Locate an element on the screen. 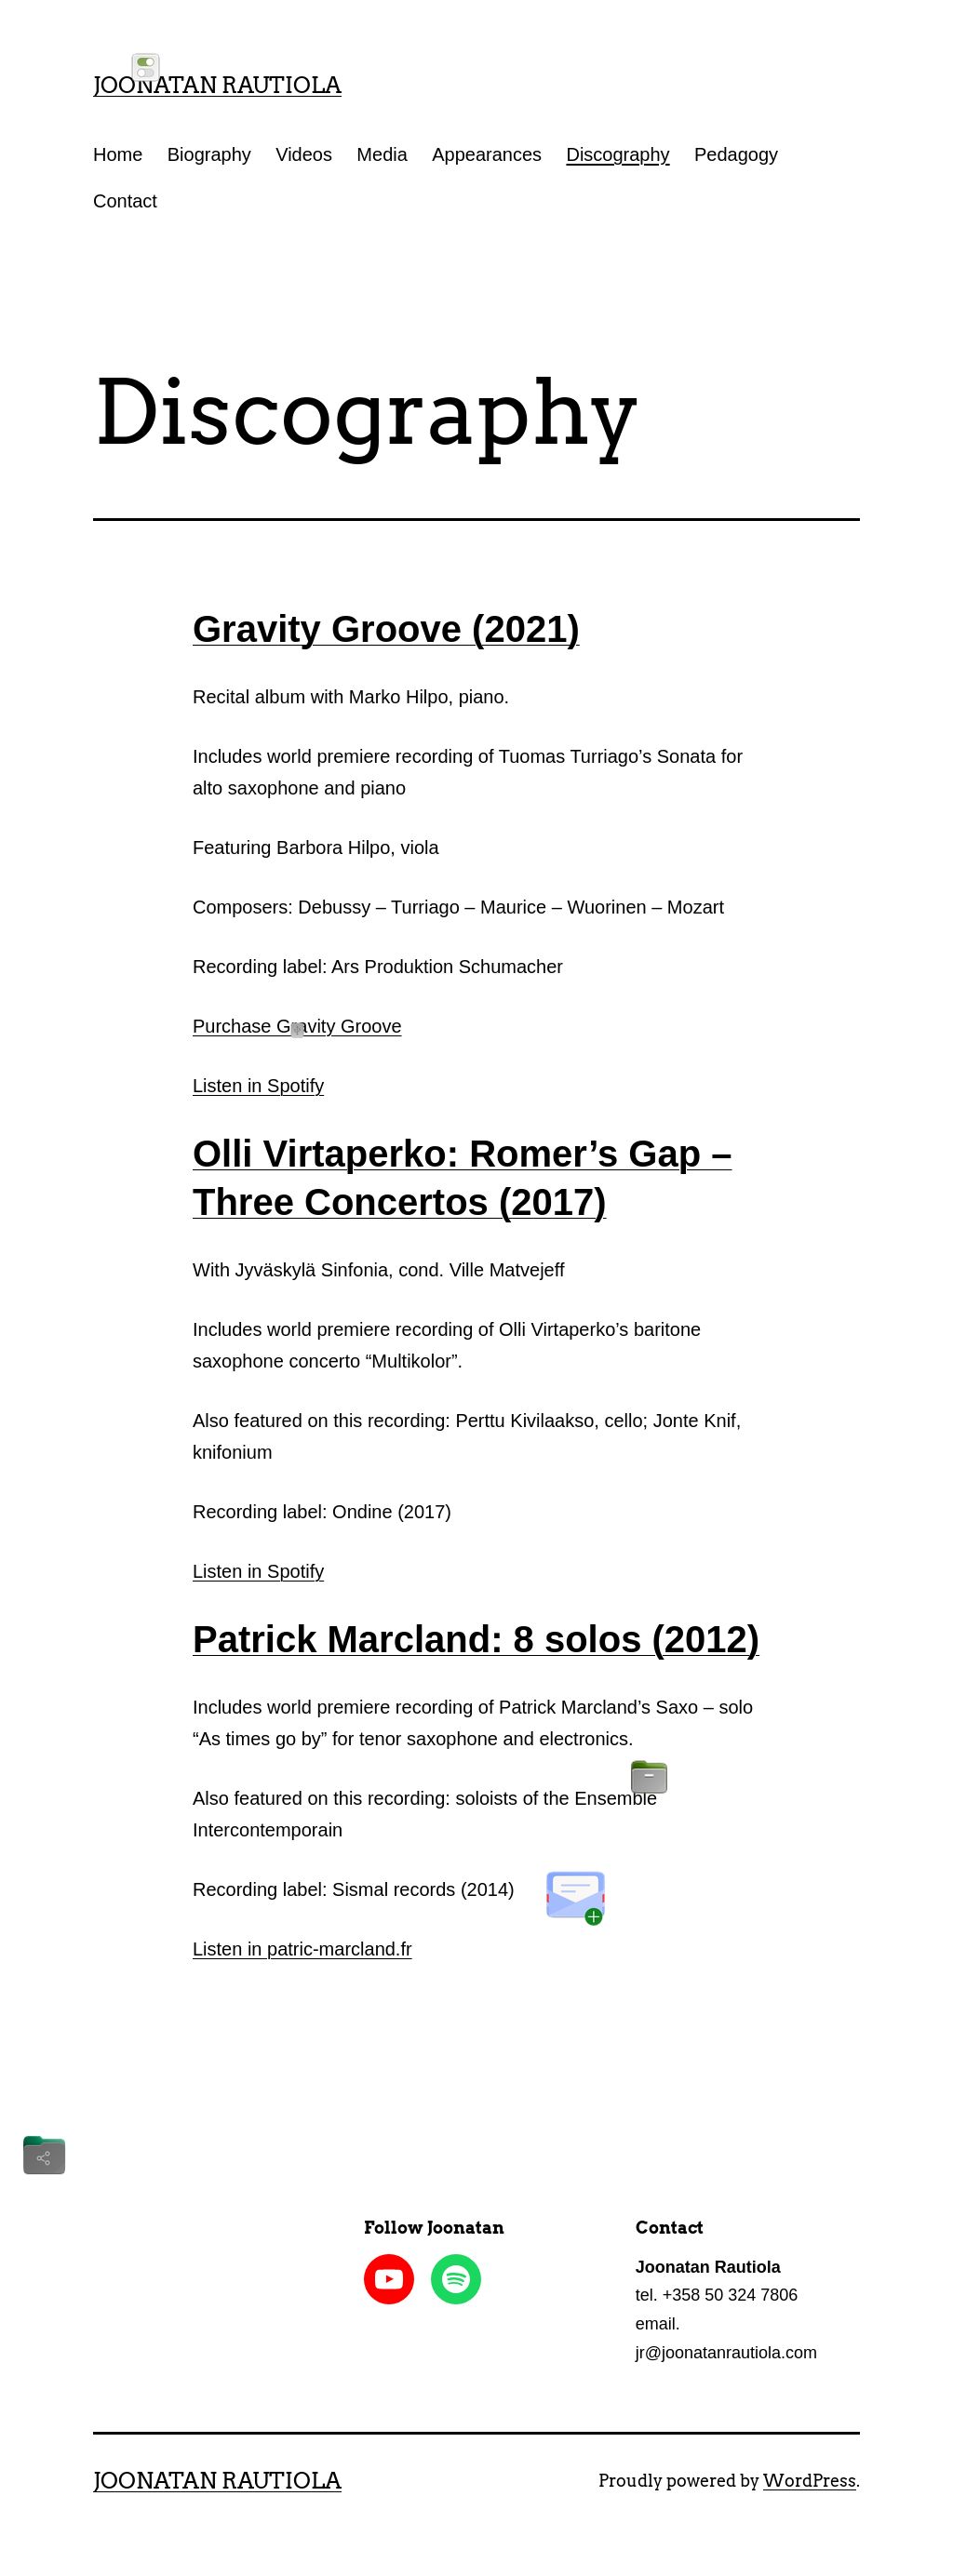  open gnome tweaks settings is located at coordinates (145, 67).